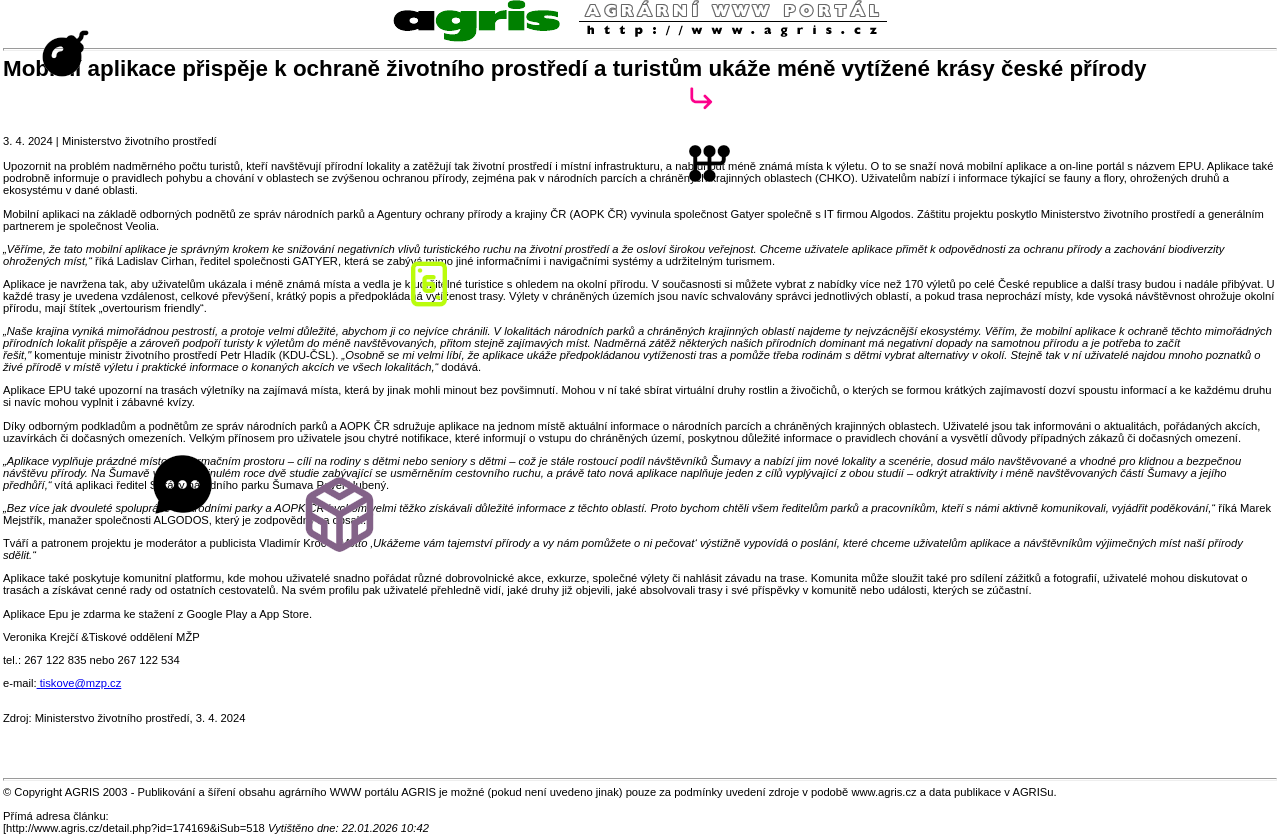  Describe the element at coordinates (182, 484) in the screenshot. I see `open chat or messaging` at that location.